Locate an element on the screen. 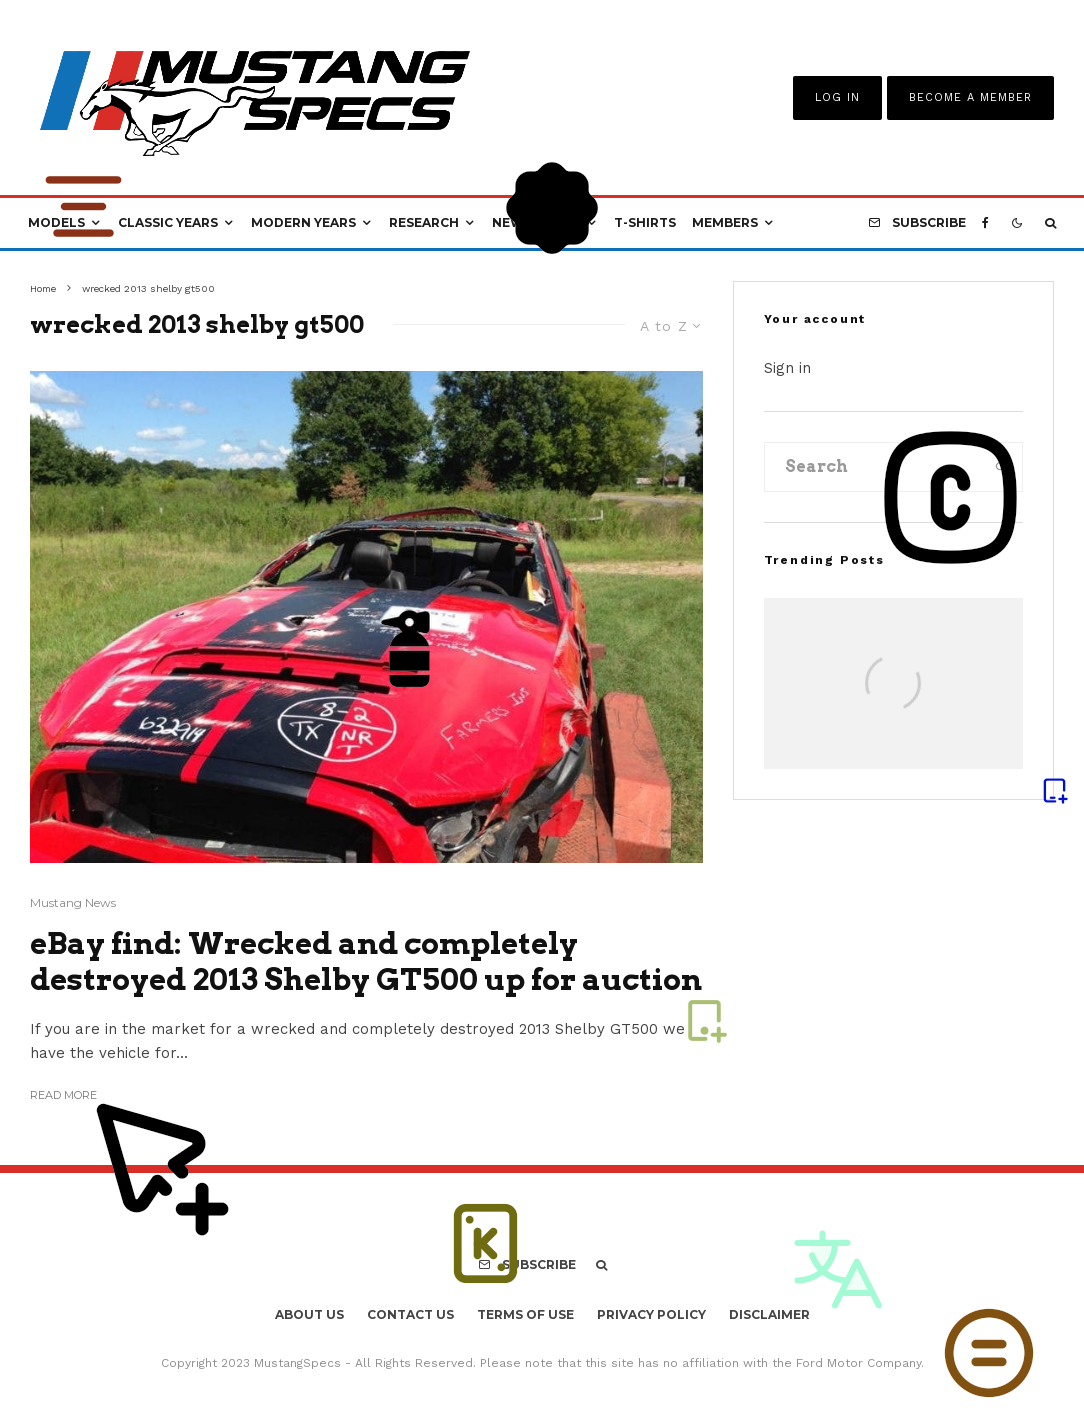 This screenshot has height=1414, width=1084. translate text to another language is located at coordinates (835, 1271).